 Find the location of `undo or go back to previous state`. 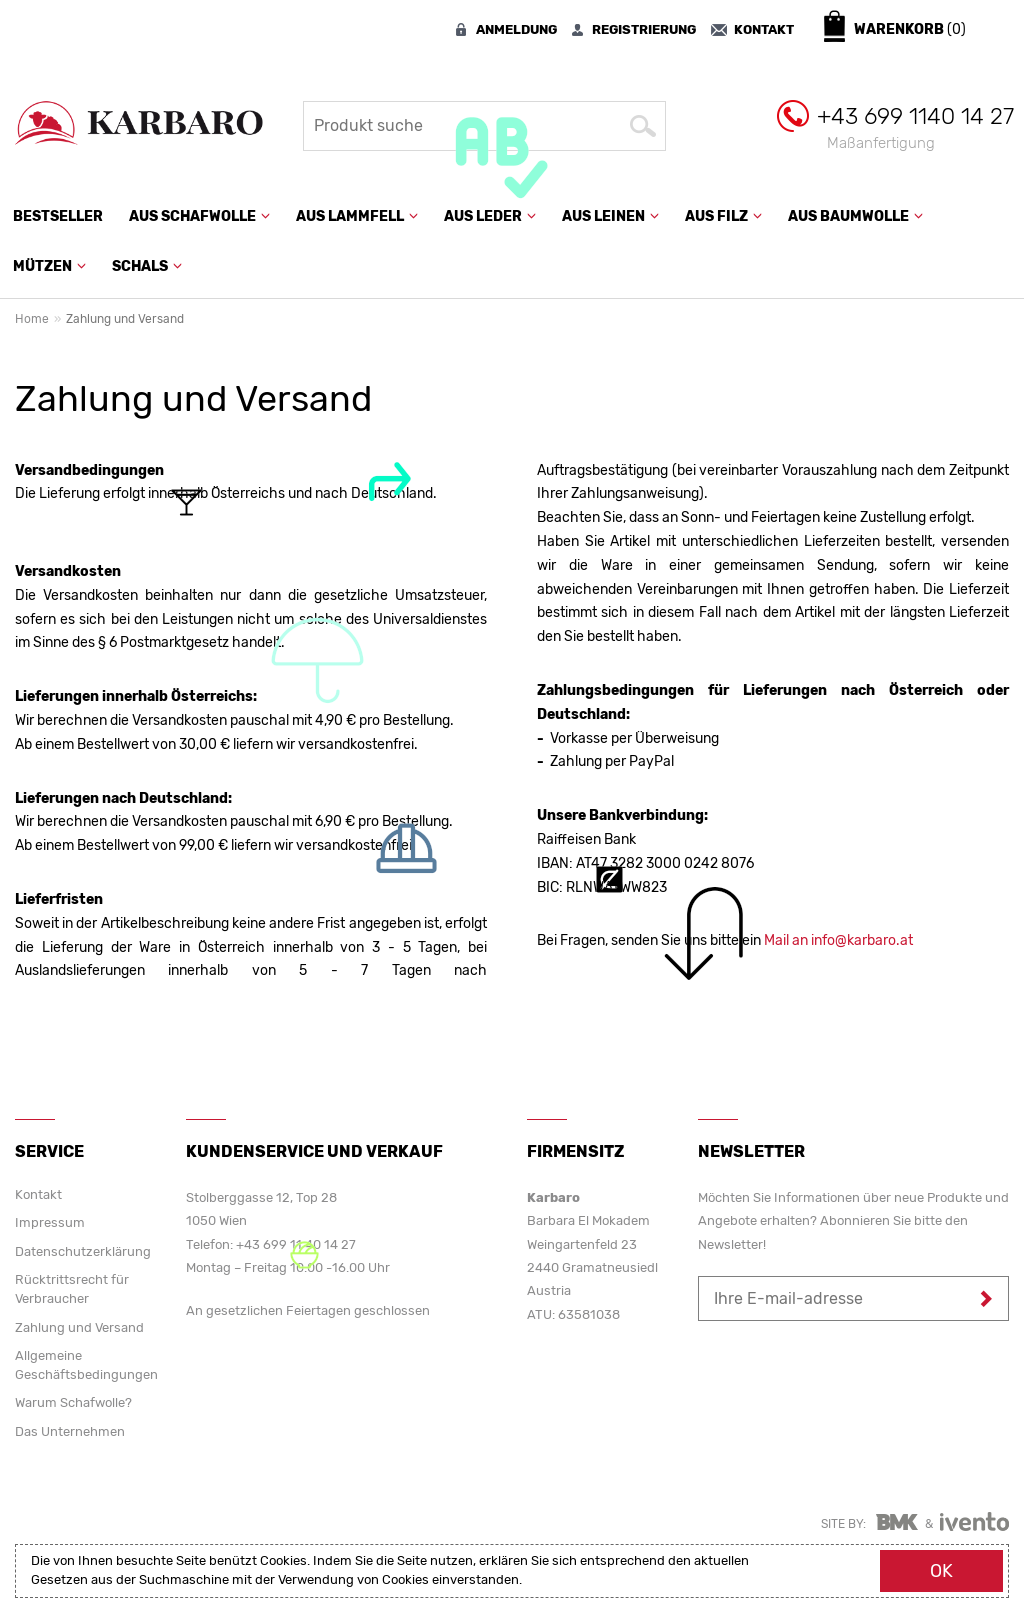

undo or go back to previous state is located at coordinates (707, 933).